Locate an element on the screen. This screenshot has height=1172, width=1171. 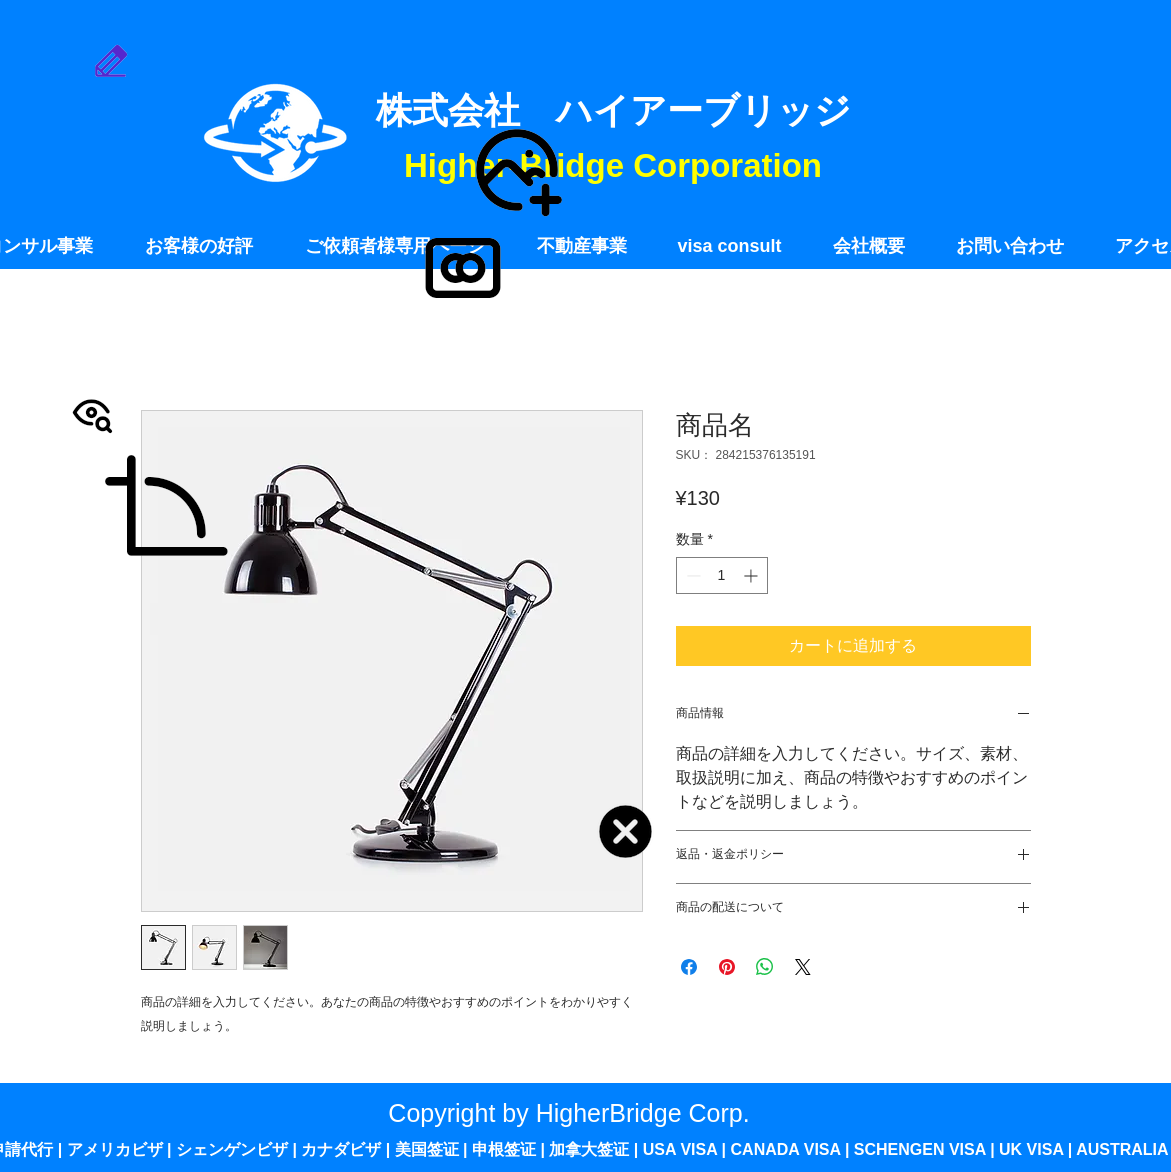
measure or adjust angle in a design tool is located at coordinates (162, 512).